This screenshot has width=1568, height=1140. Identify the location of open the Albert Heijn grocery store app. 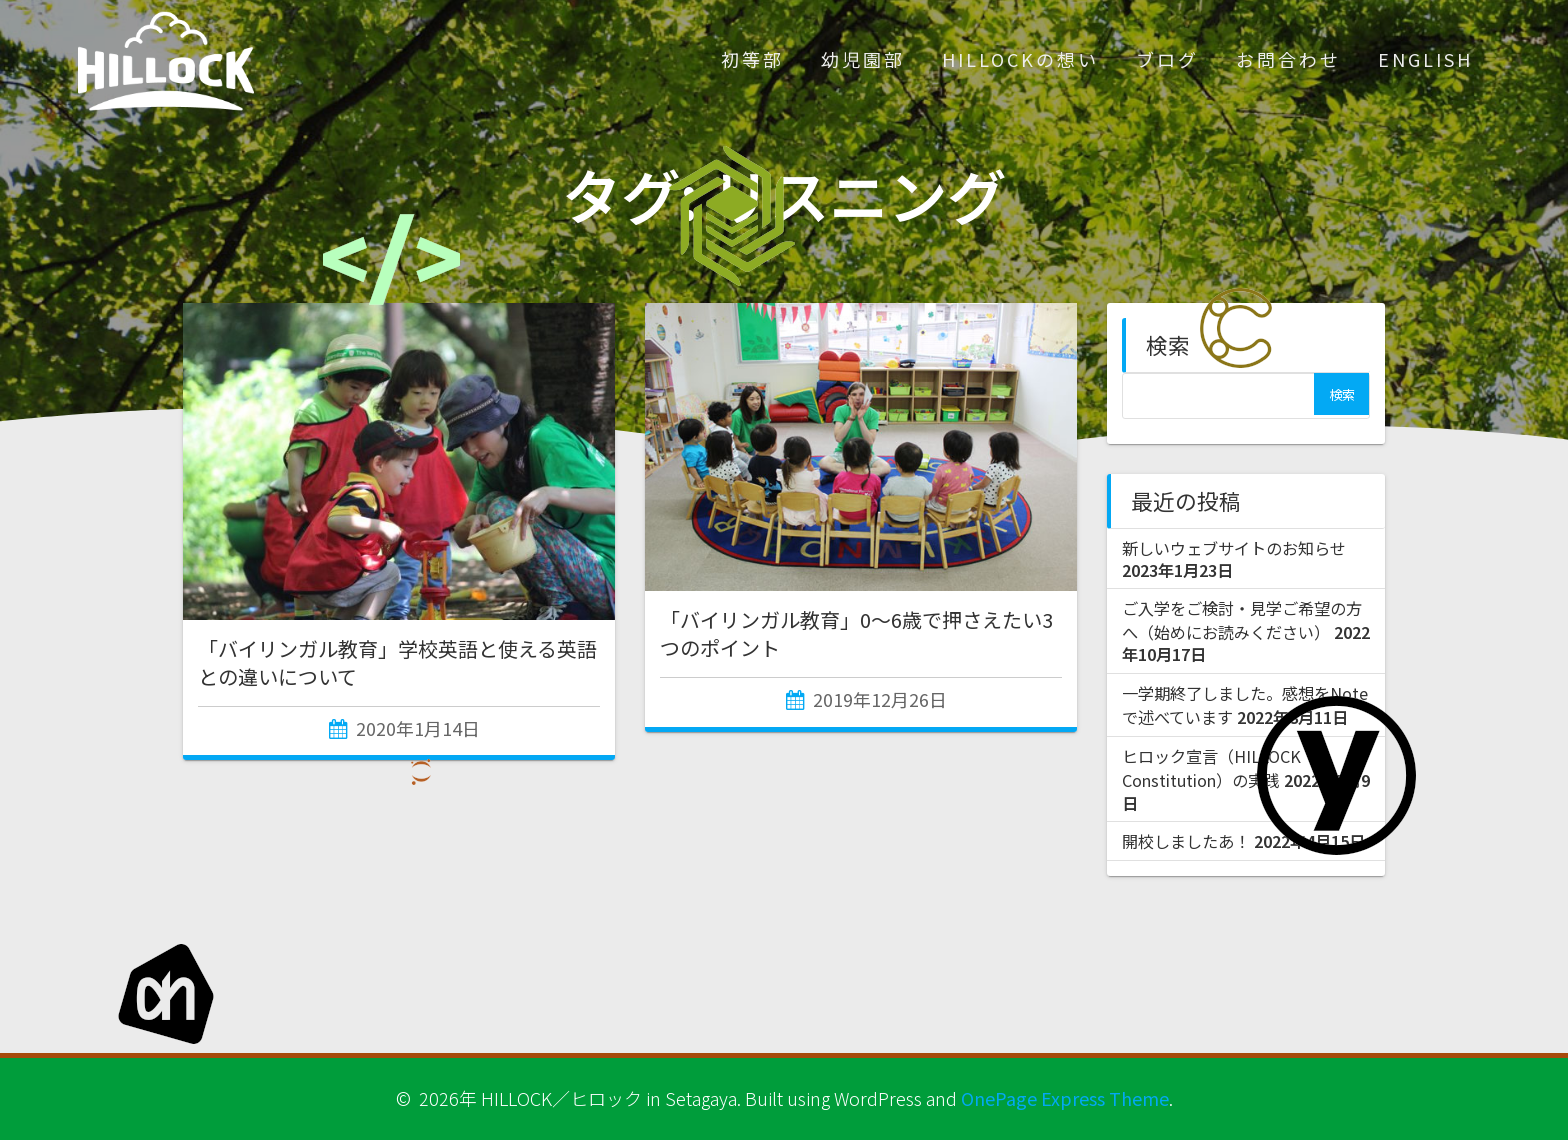
(166, 994).